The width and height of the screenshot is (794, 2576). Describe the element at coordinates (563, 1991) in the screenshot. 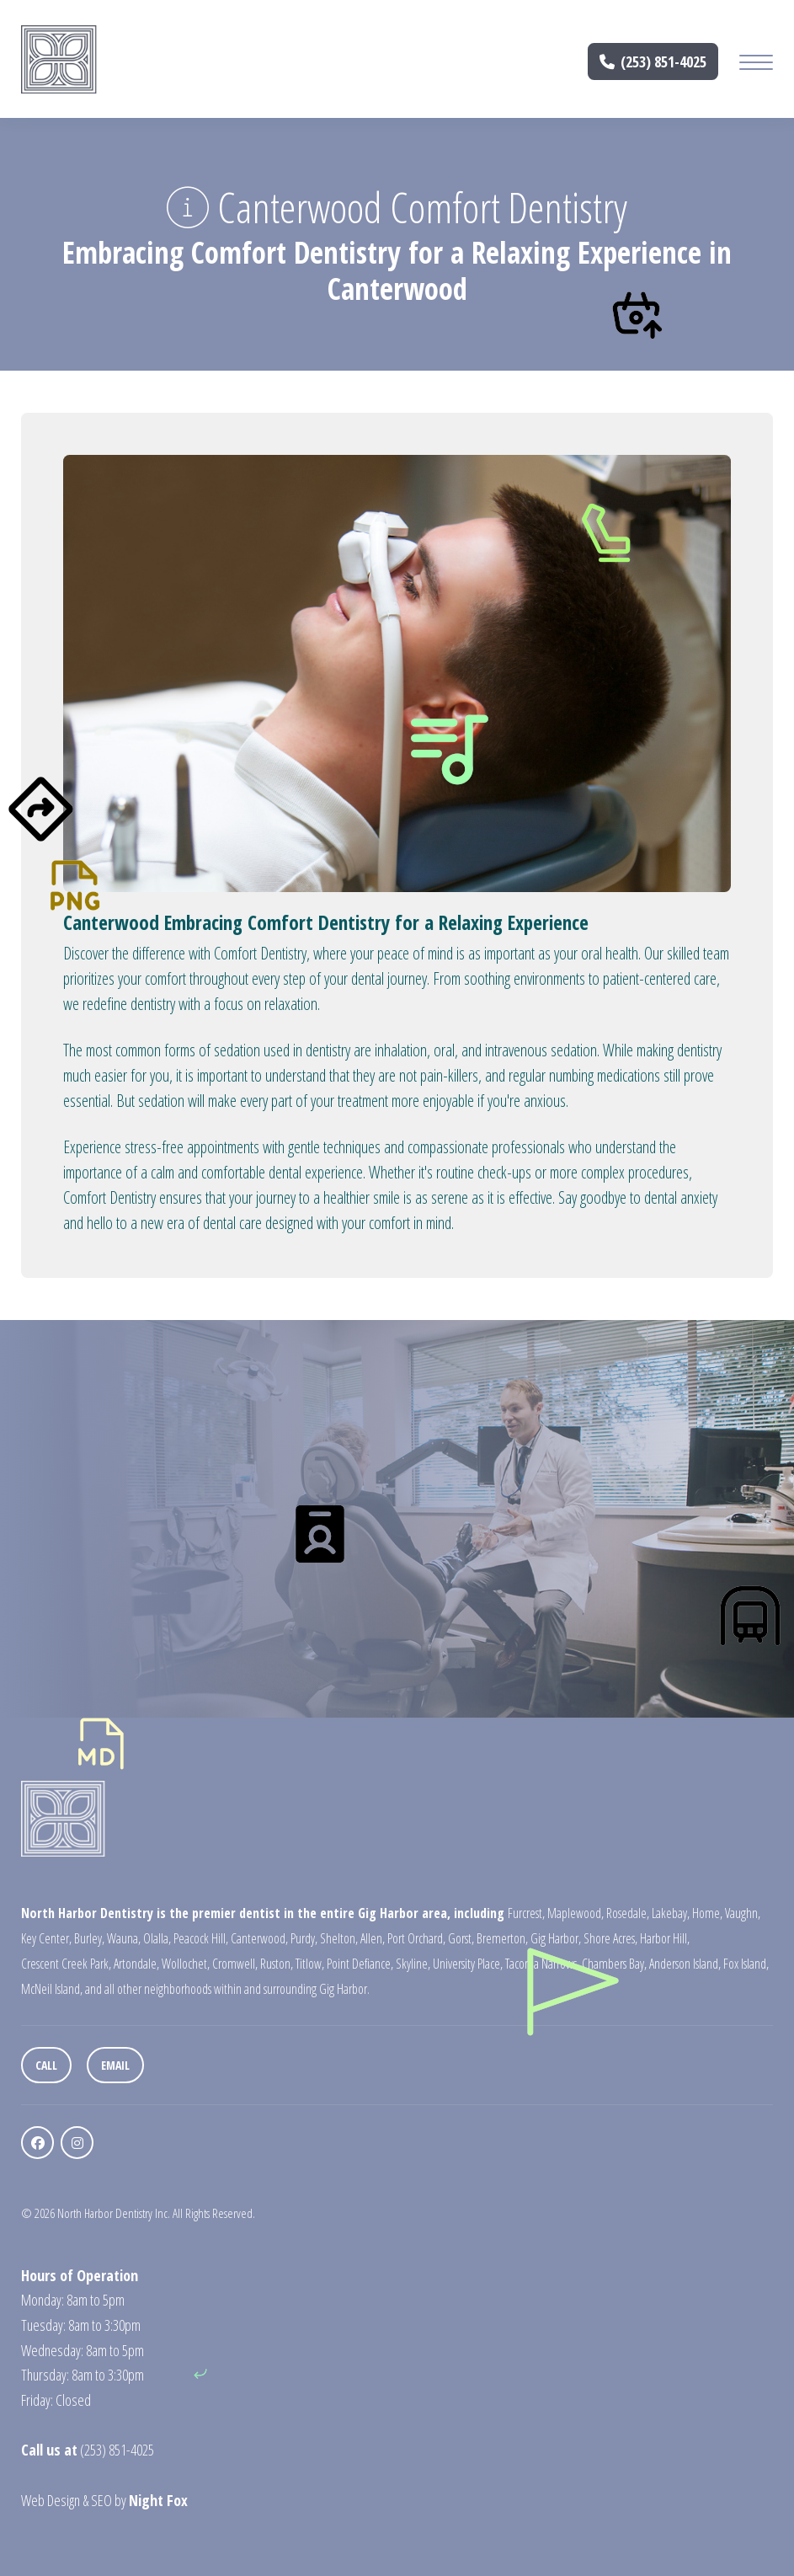

I see `flag or bookmark an item` at that location.